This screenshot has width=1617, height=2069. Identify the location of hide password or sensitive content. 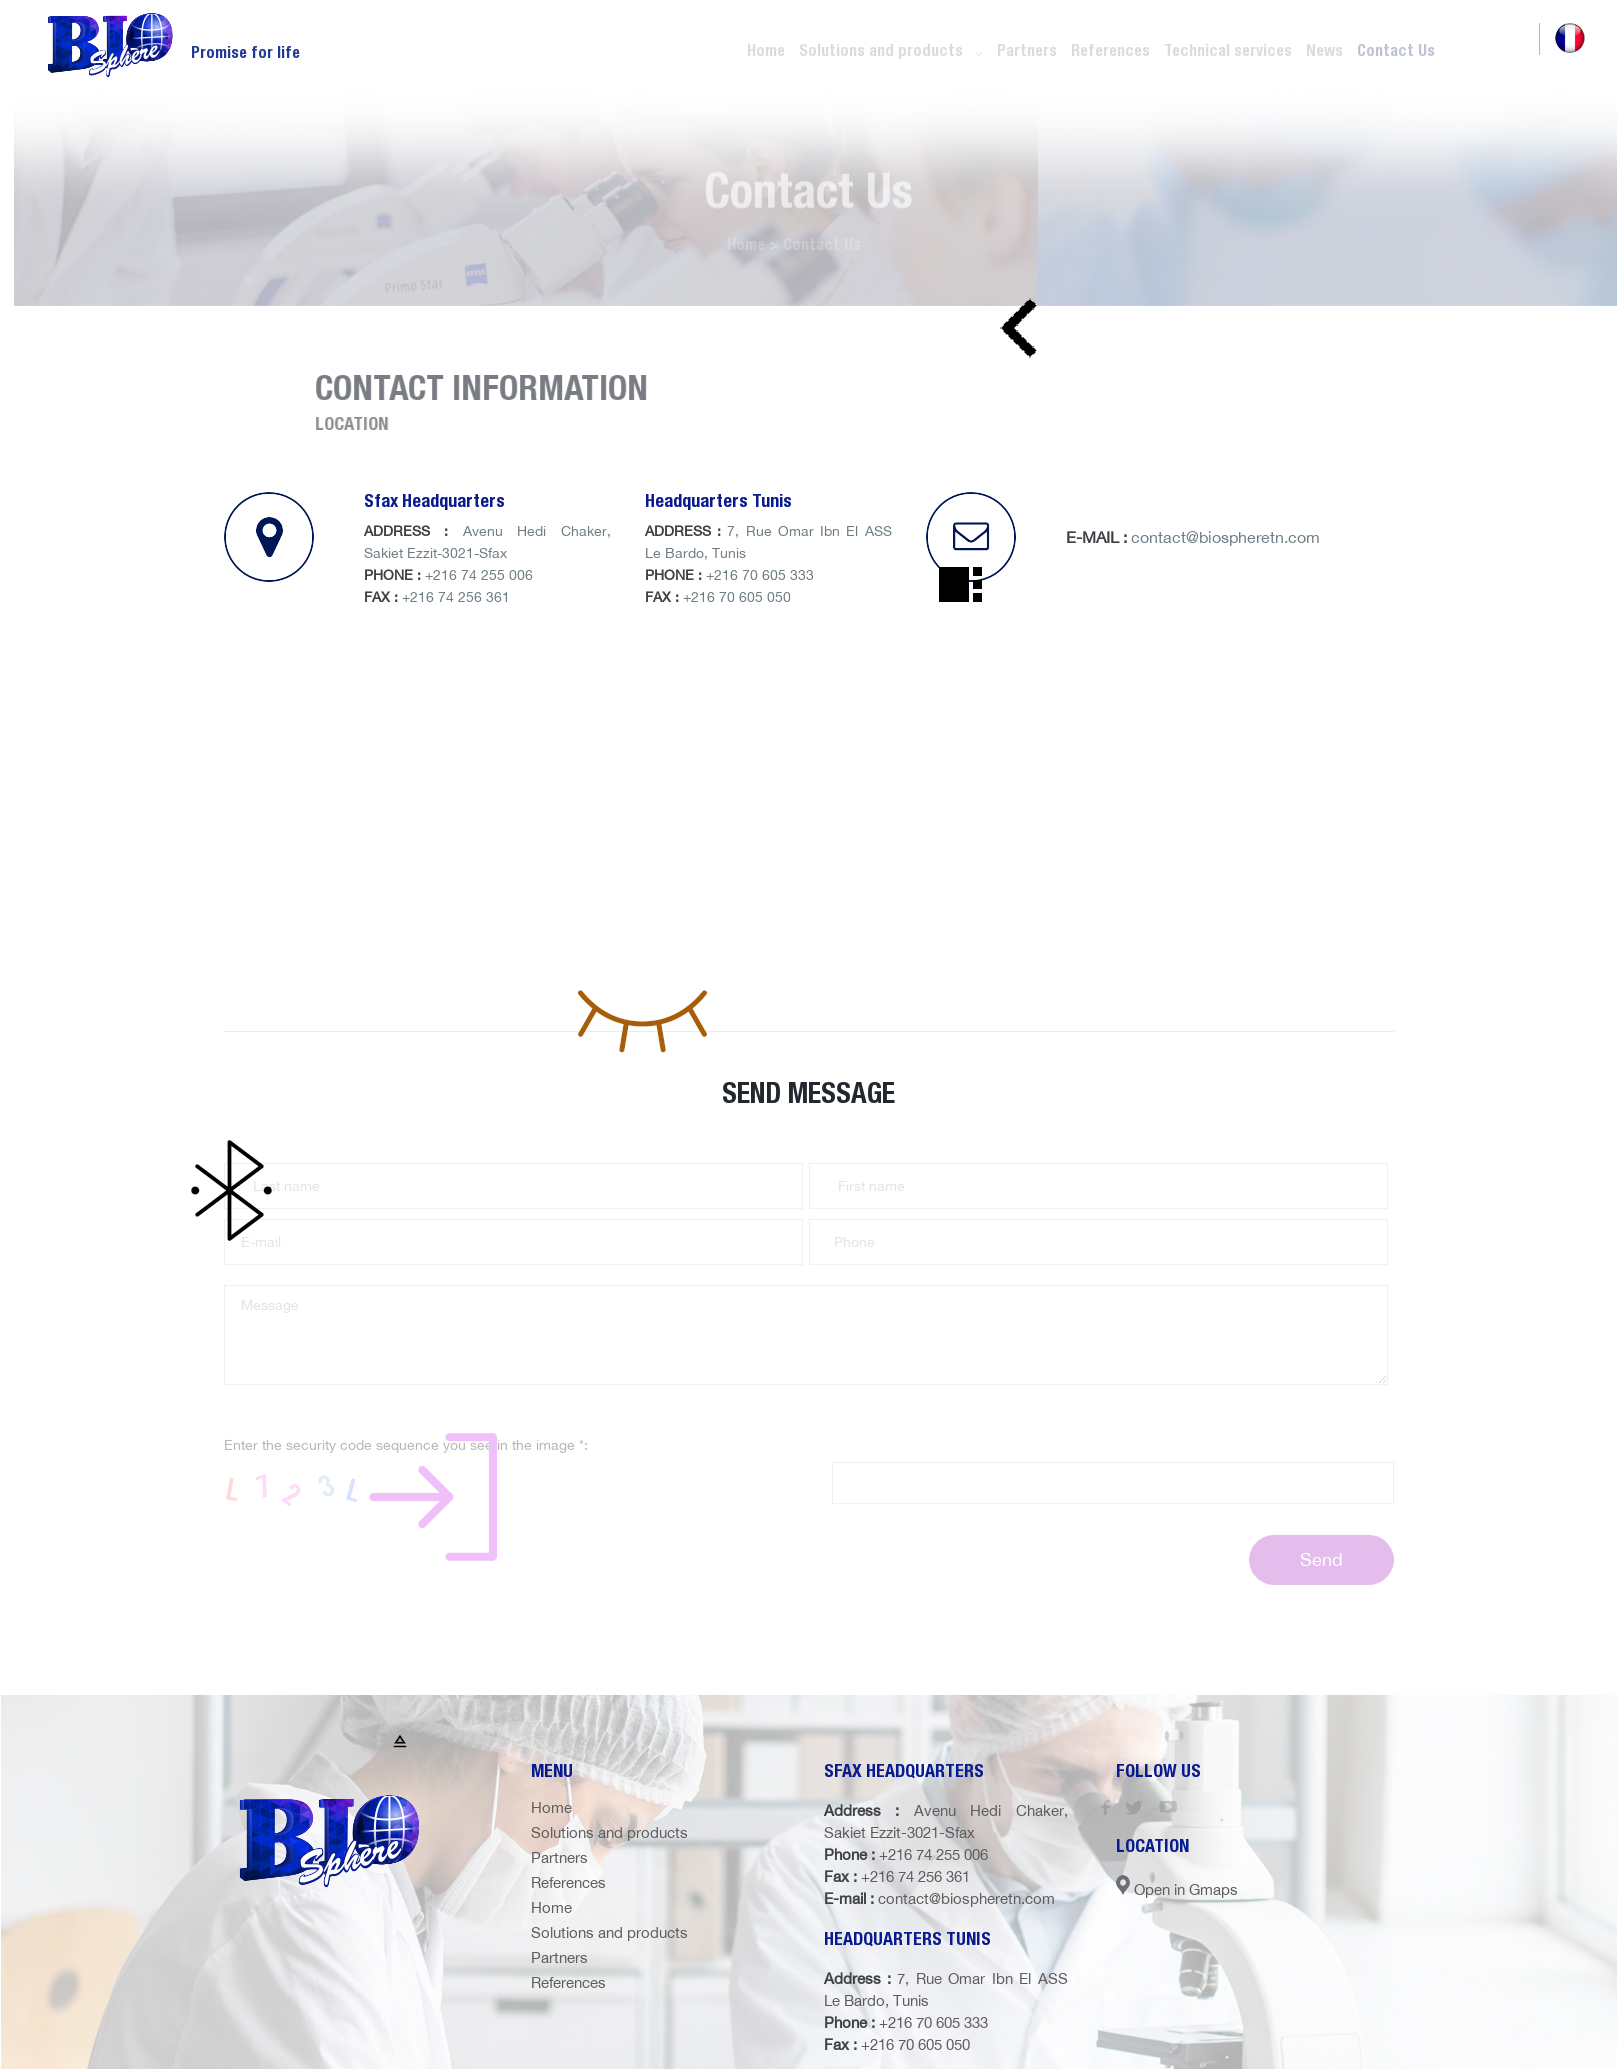
(642, 1008).